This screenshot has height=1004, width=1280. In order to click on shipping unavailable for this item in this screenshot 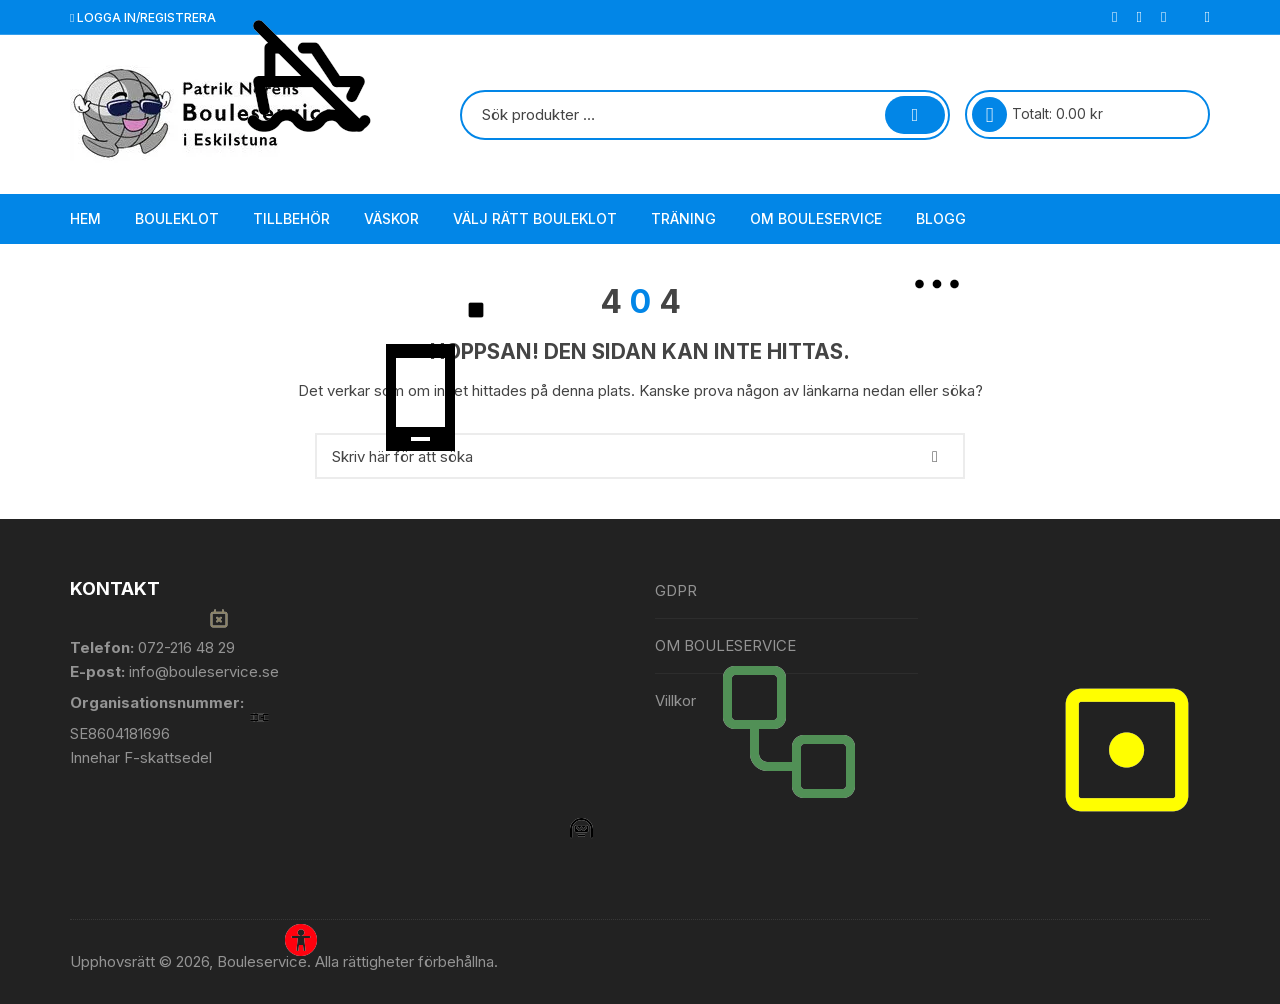, I will do `click(309, 76)`.